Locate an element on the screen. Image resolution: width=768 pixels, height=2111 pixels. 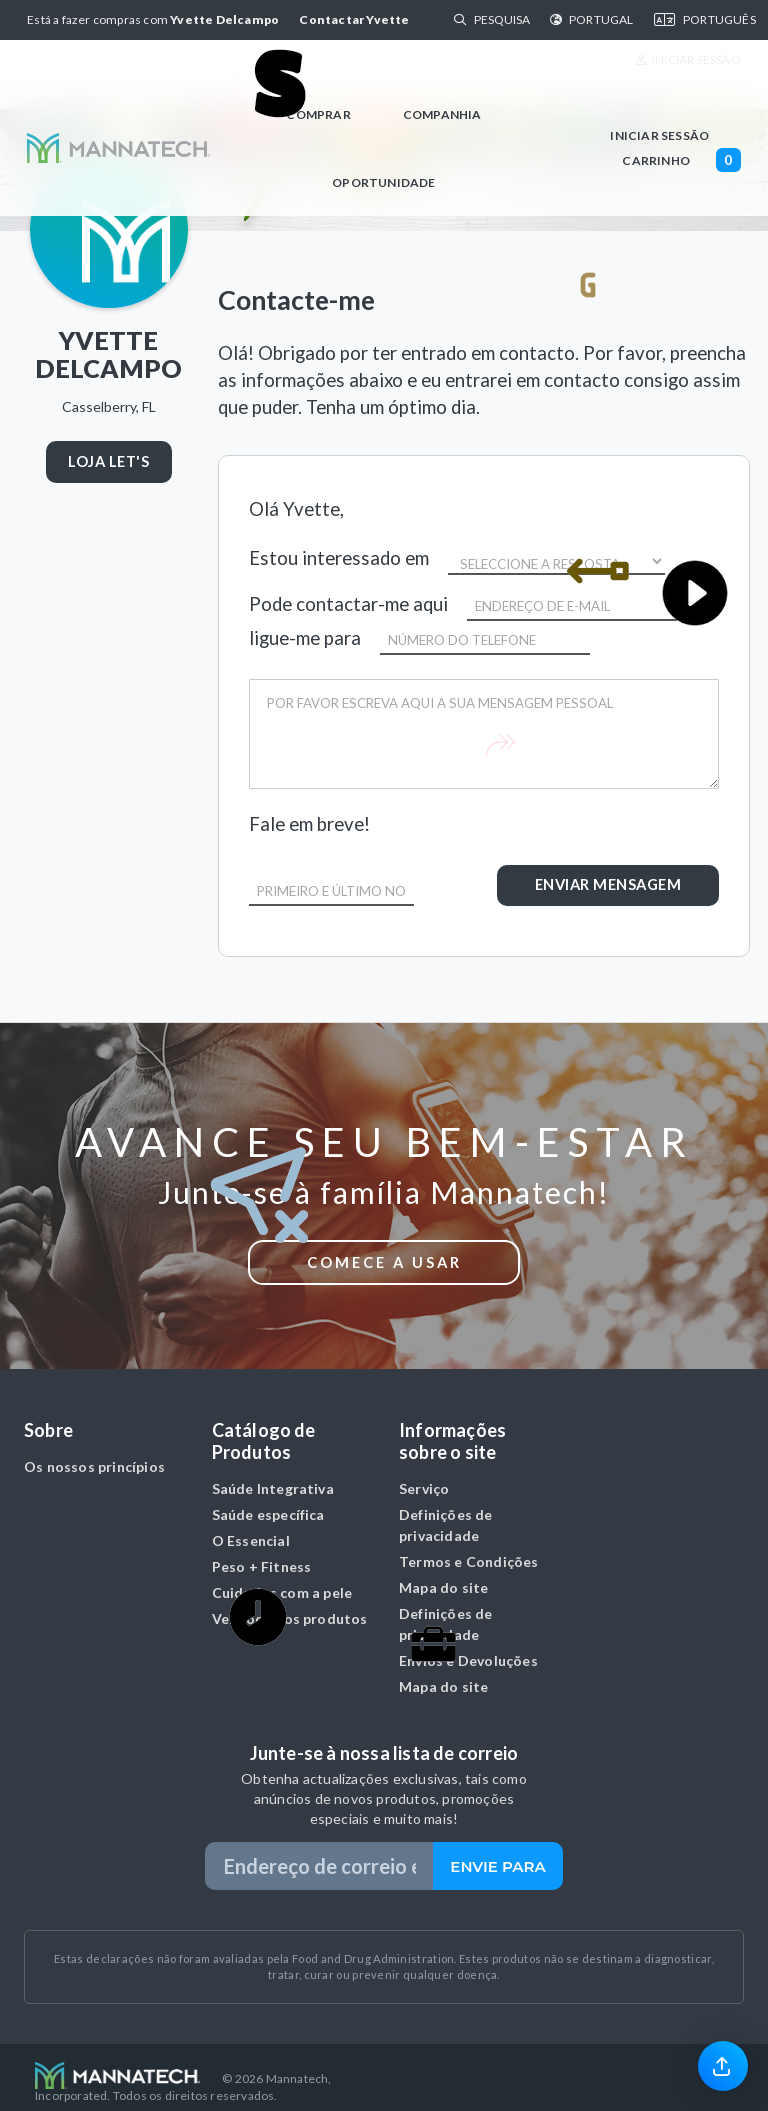
connect to stripe payment processing is located at coordinates (278, 83).